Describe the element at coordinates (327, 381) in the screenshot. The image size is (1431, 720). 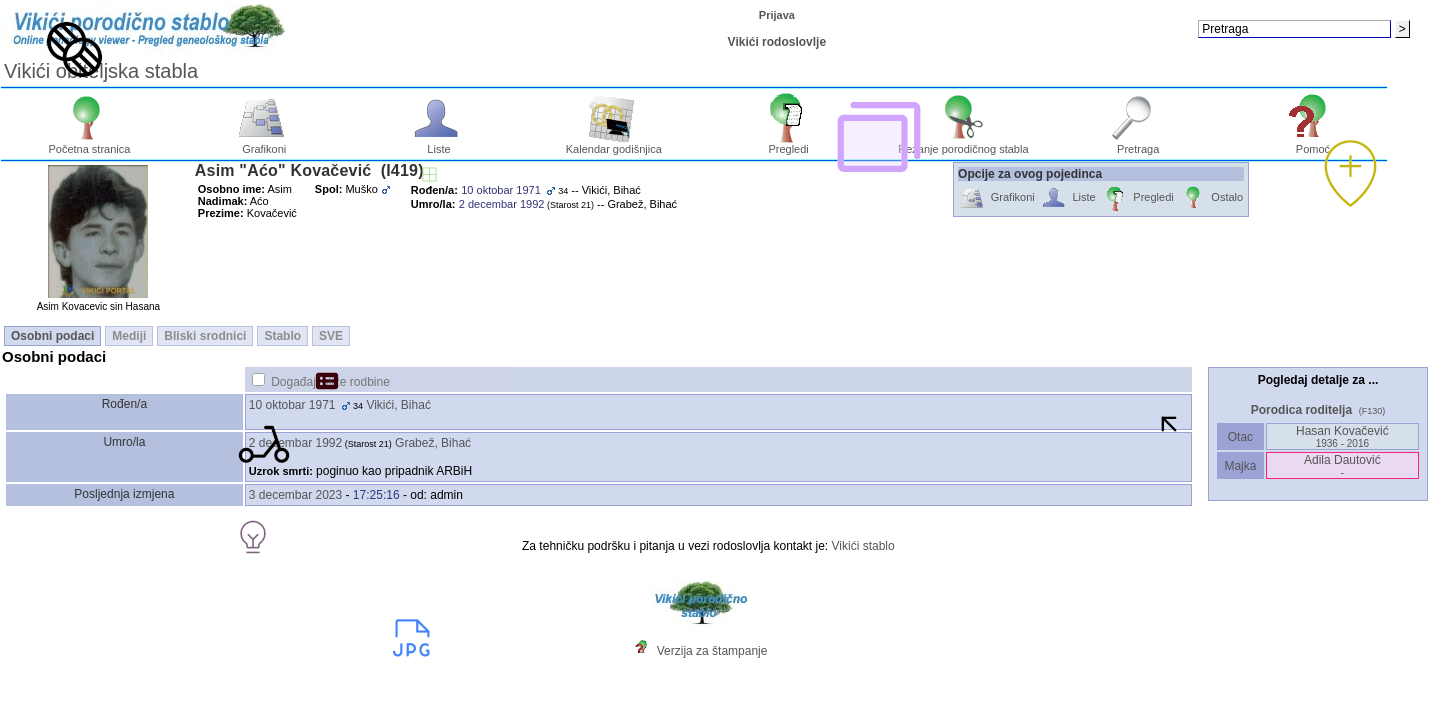
I see `view list or menu items` at that location.